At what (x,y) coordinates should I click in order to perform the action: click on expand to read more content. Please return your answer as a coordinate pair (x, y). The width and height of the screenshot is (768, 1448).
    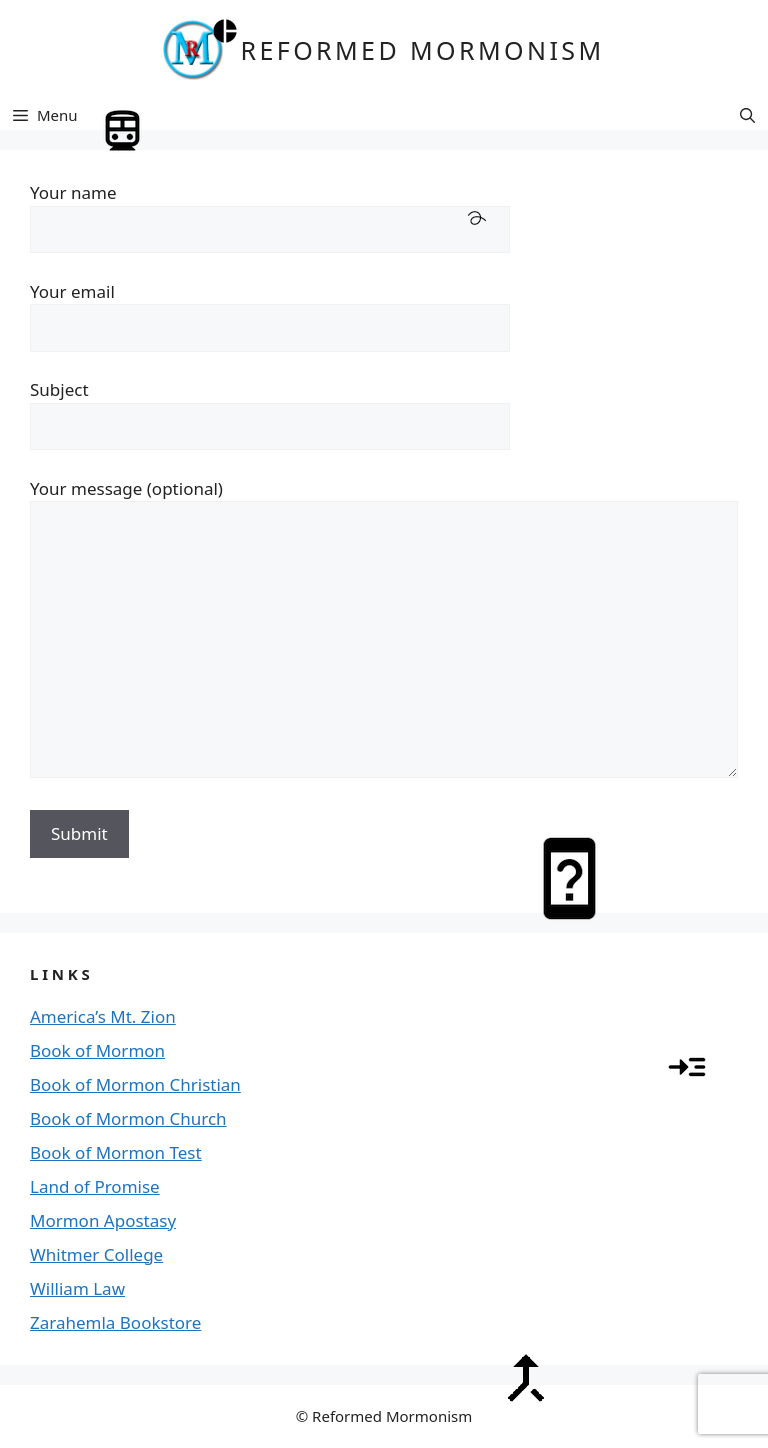
    Looking at the image, I should click on (687, 1067).